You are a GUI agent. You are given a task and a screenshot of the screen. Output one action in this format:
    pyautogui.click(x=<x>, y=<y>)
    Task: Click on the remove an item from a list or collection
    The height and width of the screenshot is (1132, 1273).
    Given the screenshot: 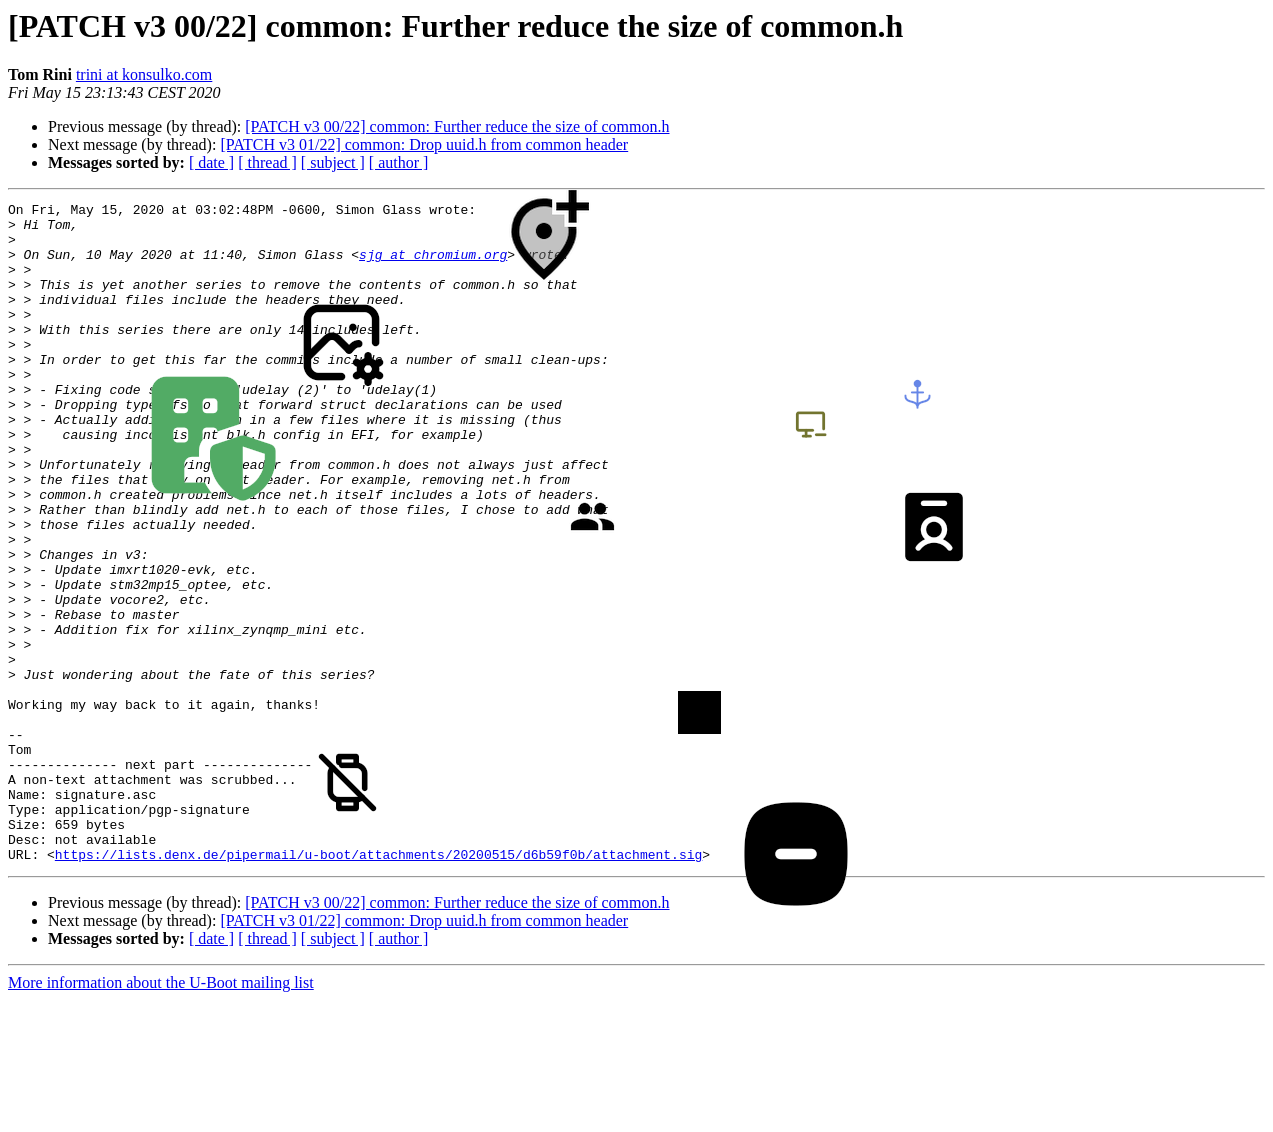 What is the action you would take?
    pyautogui.click(x=796, y=854)
    